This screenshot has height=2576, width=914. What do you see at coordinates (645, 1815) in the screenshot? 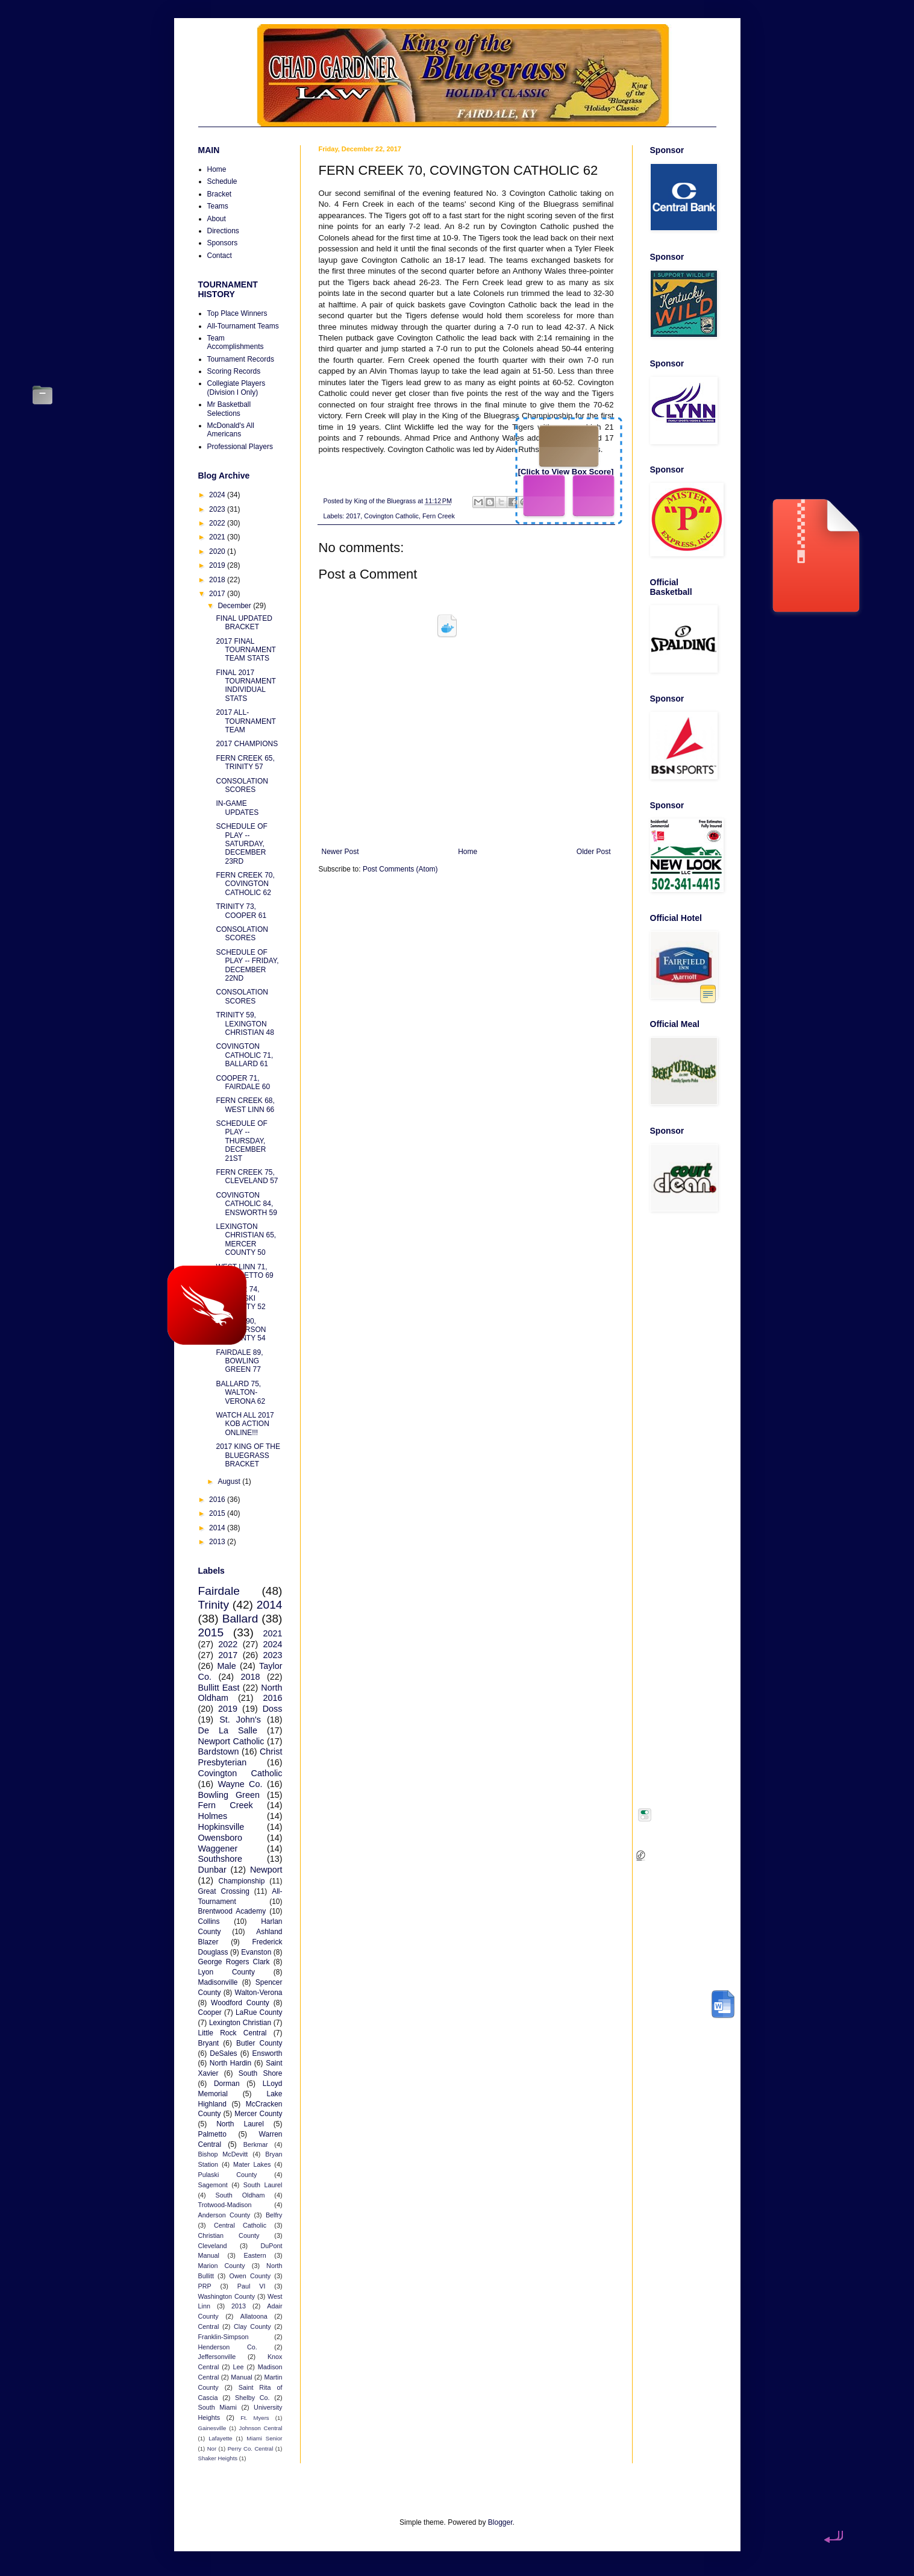
I see `open system settings or preferences` at bounding box center [645, 1815].